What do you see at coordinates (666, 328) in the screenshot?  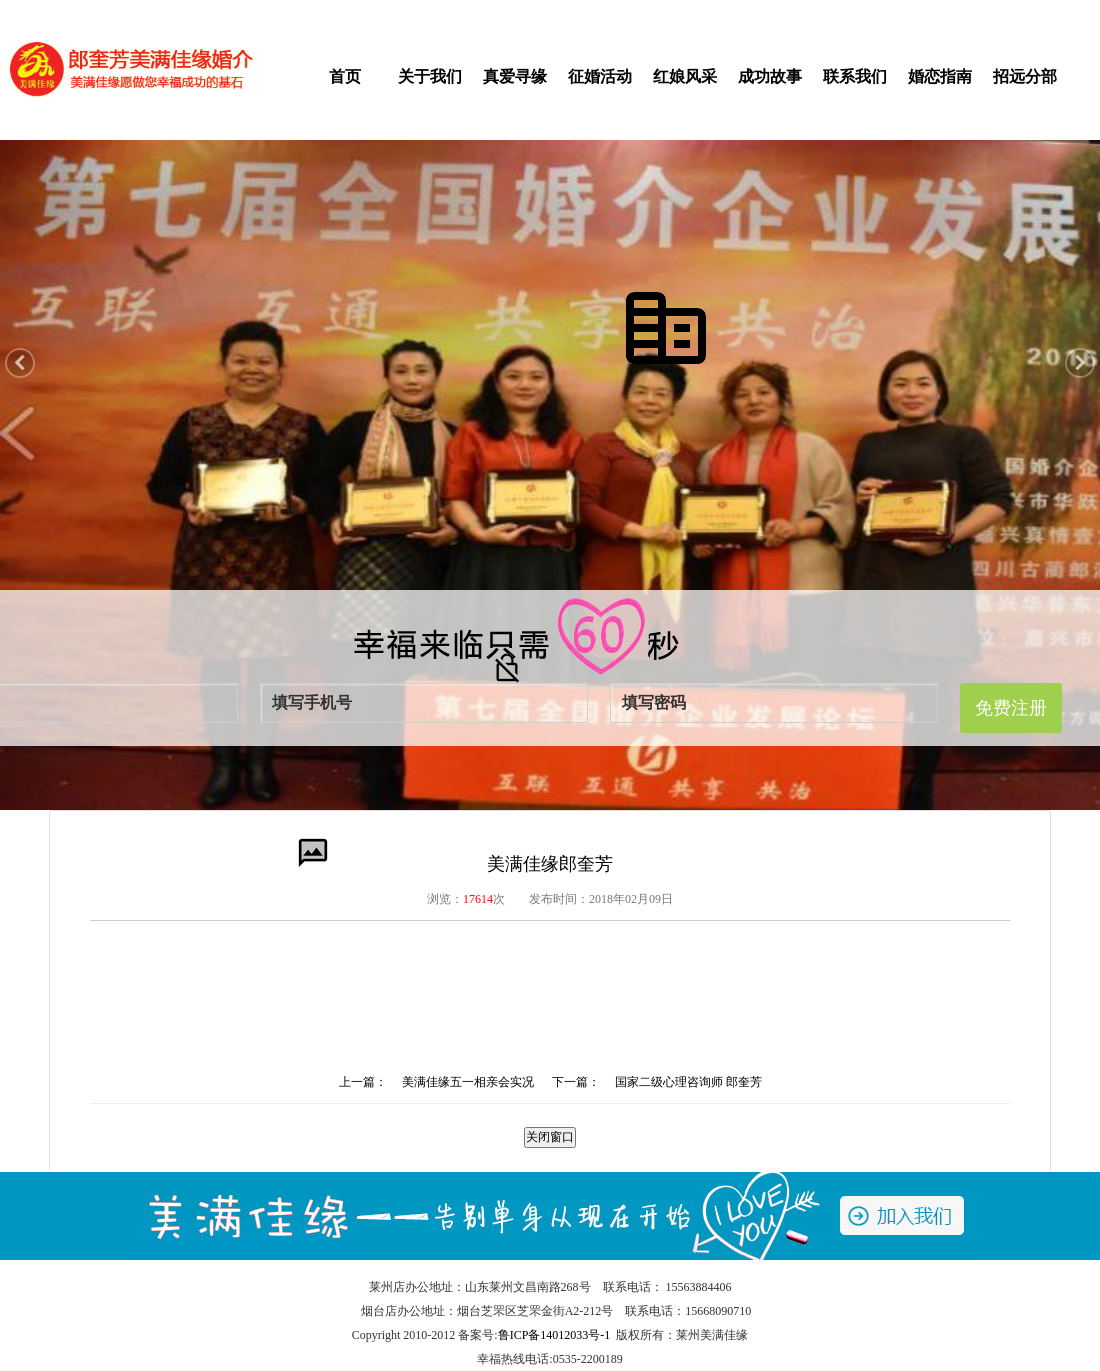 I see `view company or organization details` at bounding box center [666, 328].